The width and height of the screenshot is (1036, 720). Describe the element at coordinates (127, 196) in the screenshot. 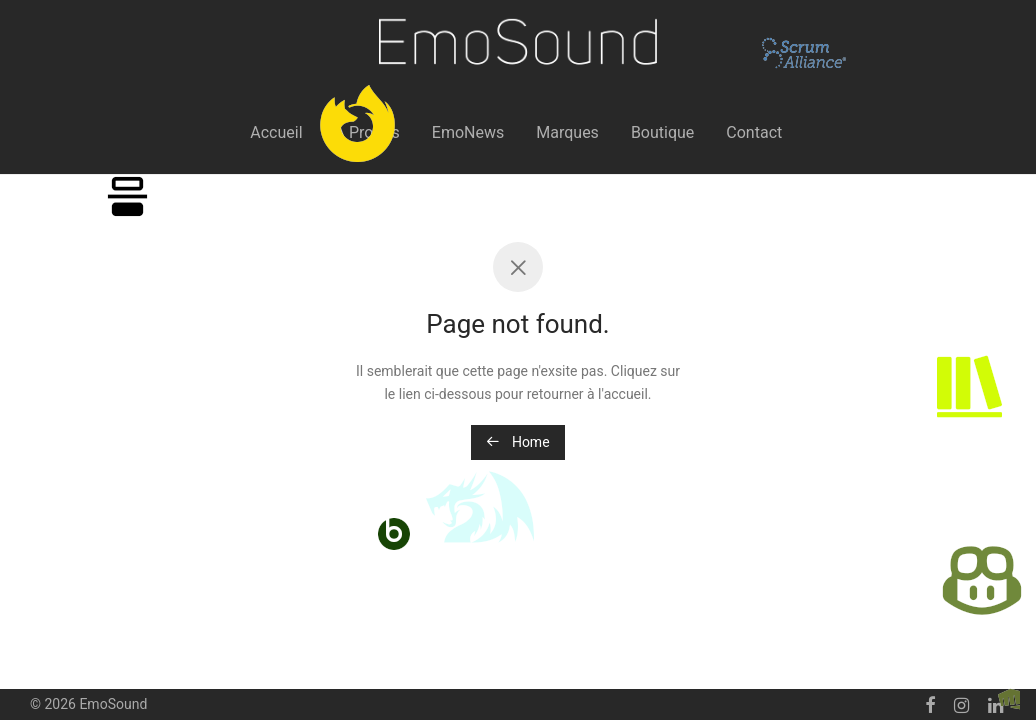

I see `flip content vertically` at that location.